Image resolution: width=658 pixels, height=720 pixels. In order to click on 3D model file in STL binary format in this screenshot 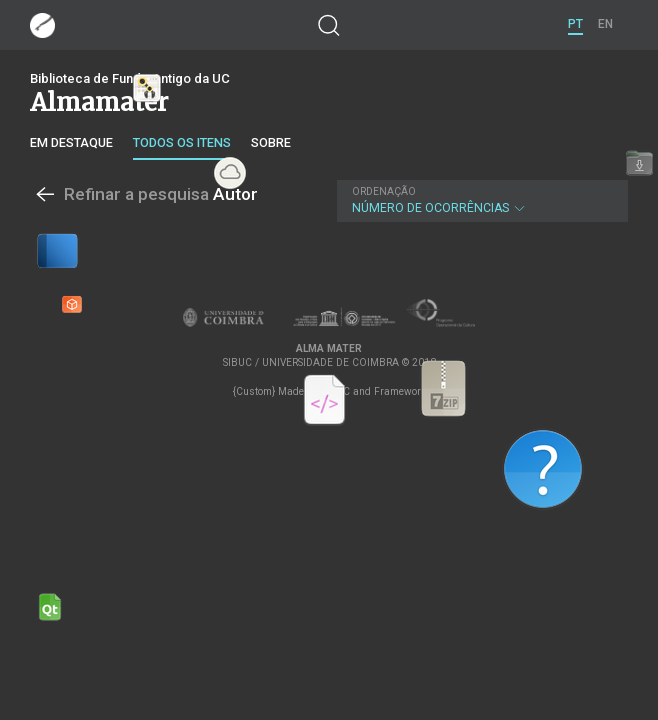, I will do `click(72, 304)`.